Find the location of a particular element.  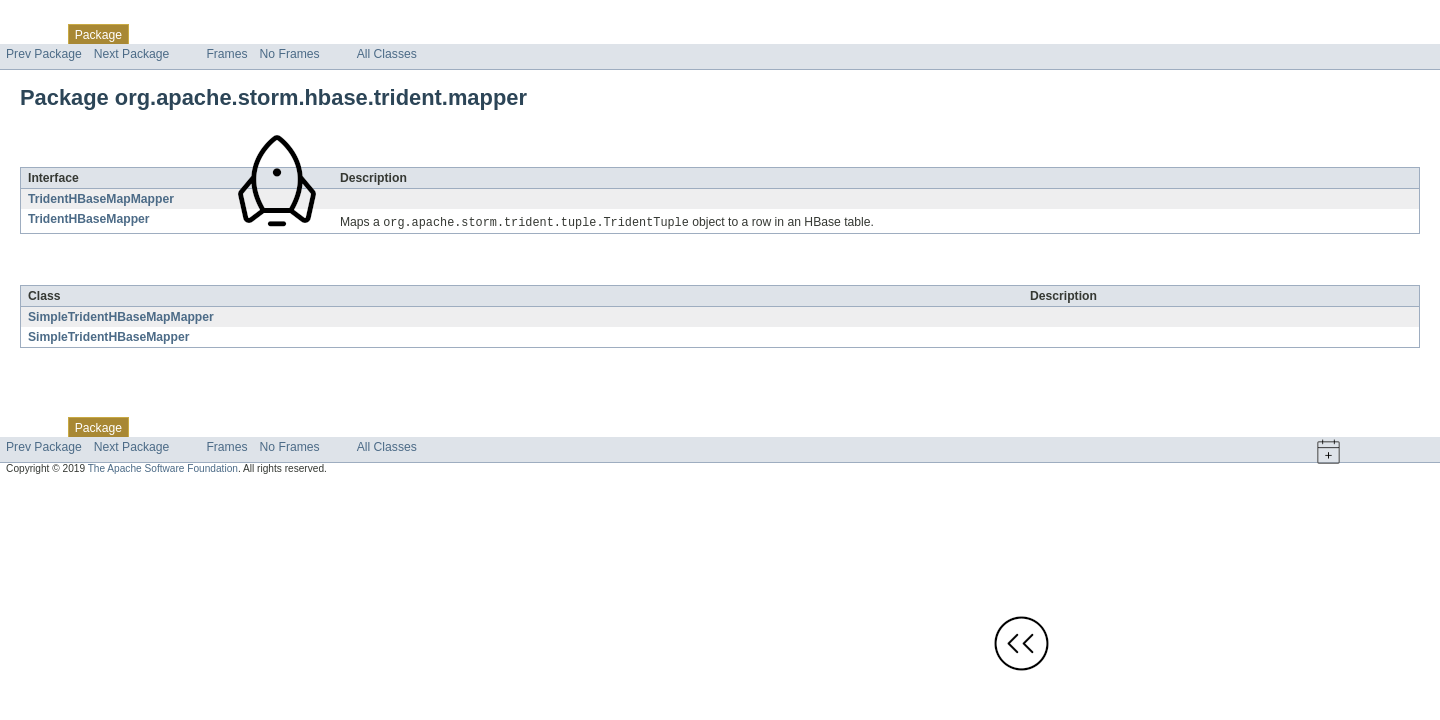

add a new event to the calendar is located at coordinates (1328, 452).